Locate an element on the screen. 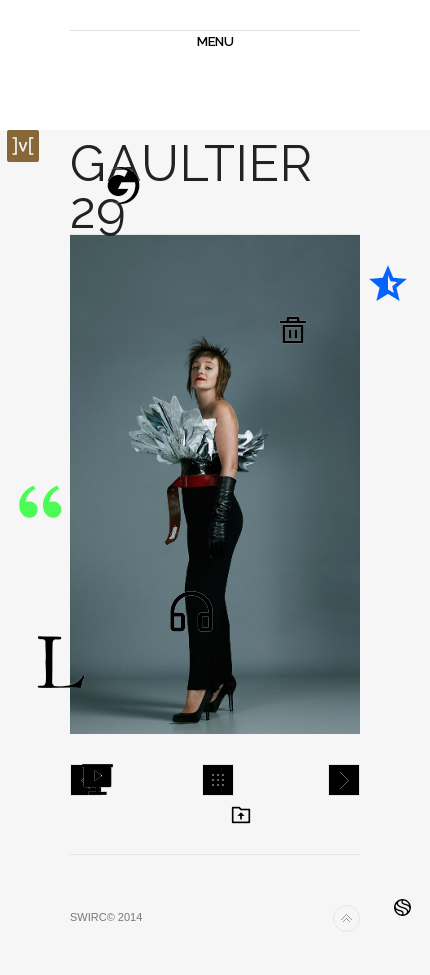  open the spond app is located at coordinates (402, 907).